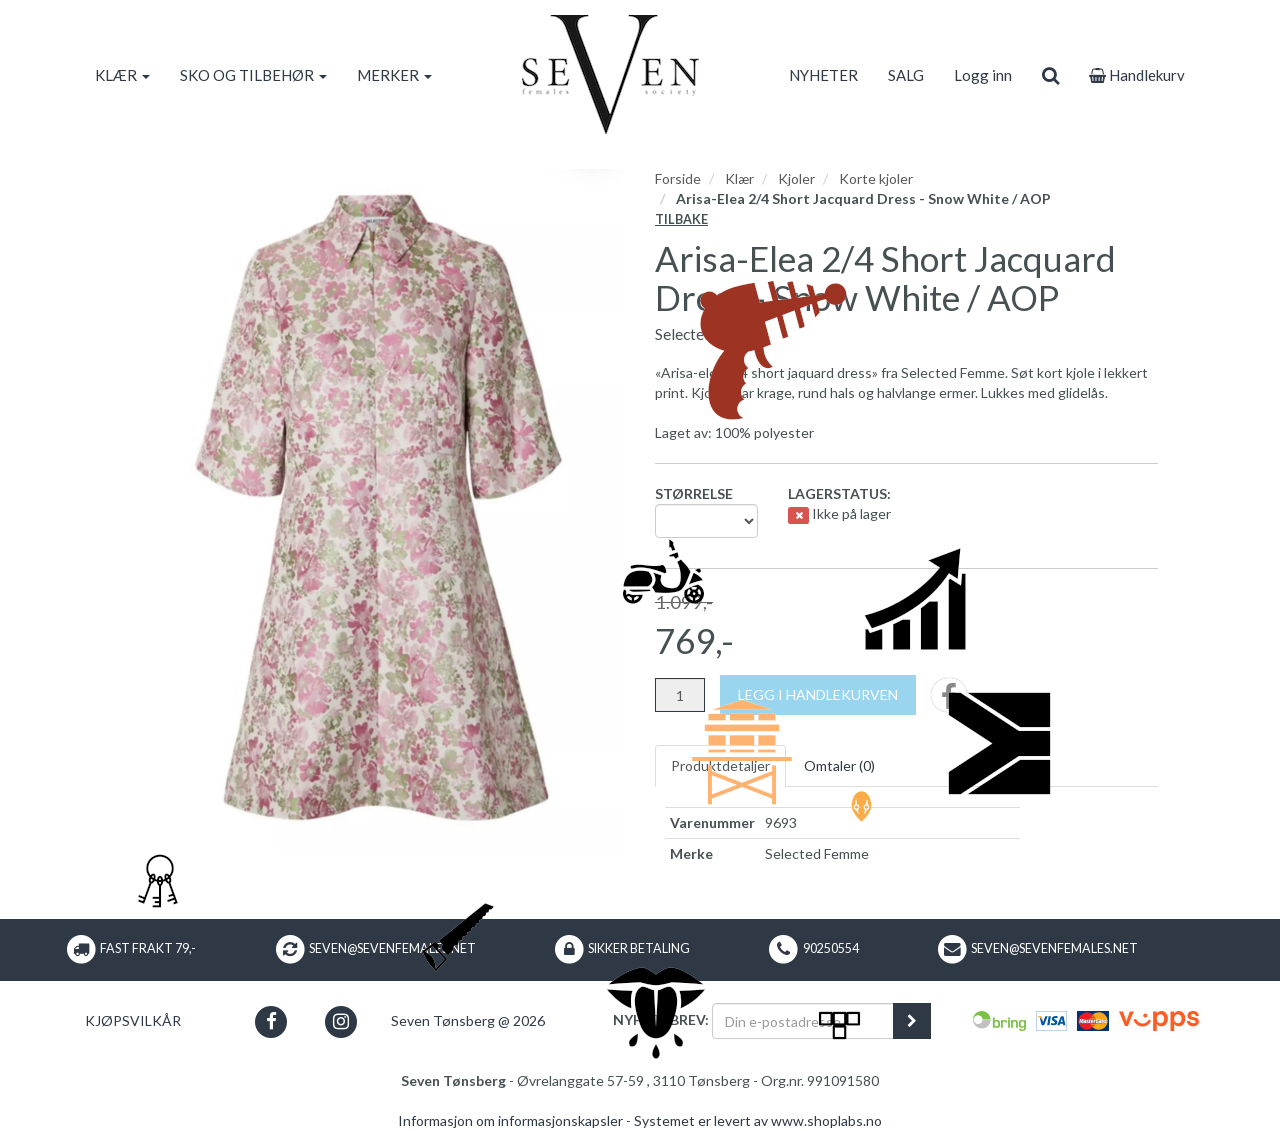 This screenshot has height=1131, width=1280. I want to click on select south africa as country or region, so click(999, 743).